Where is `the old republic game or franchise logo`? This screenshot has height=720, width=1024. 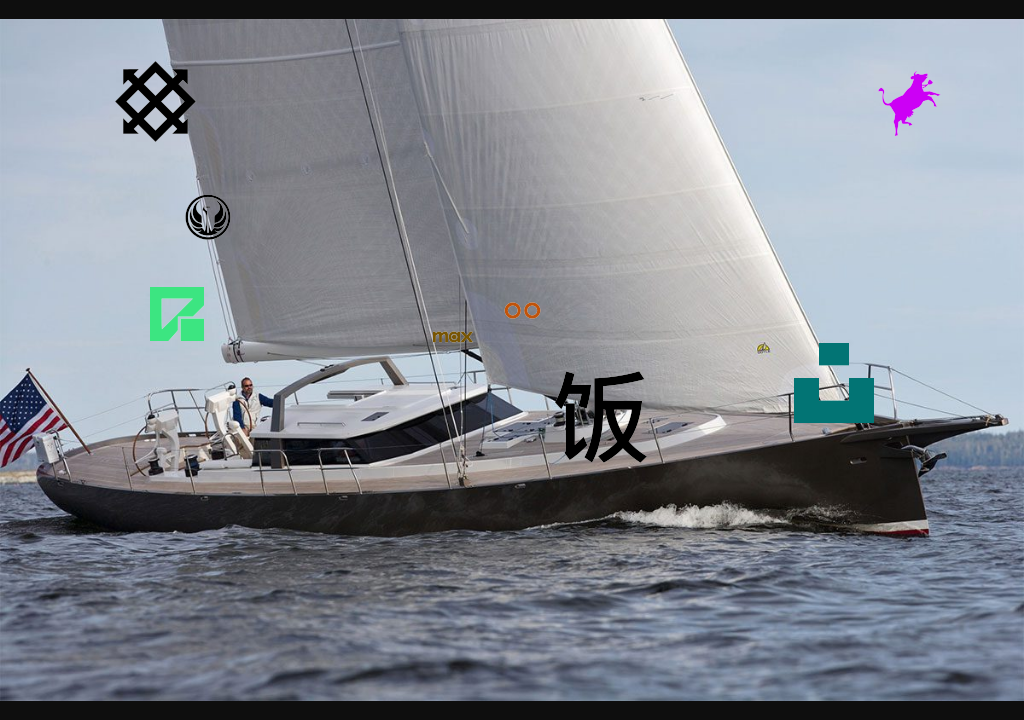
the old republic game or franchise logo is located at coordinates (208, 217).